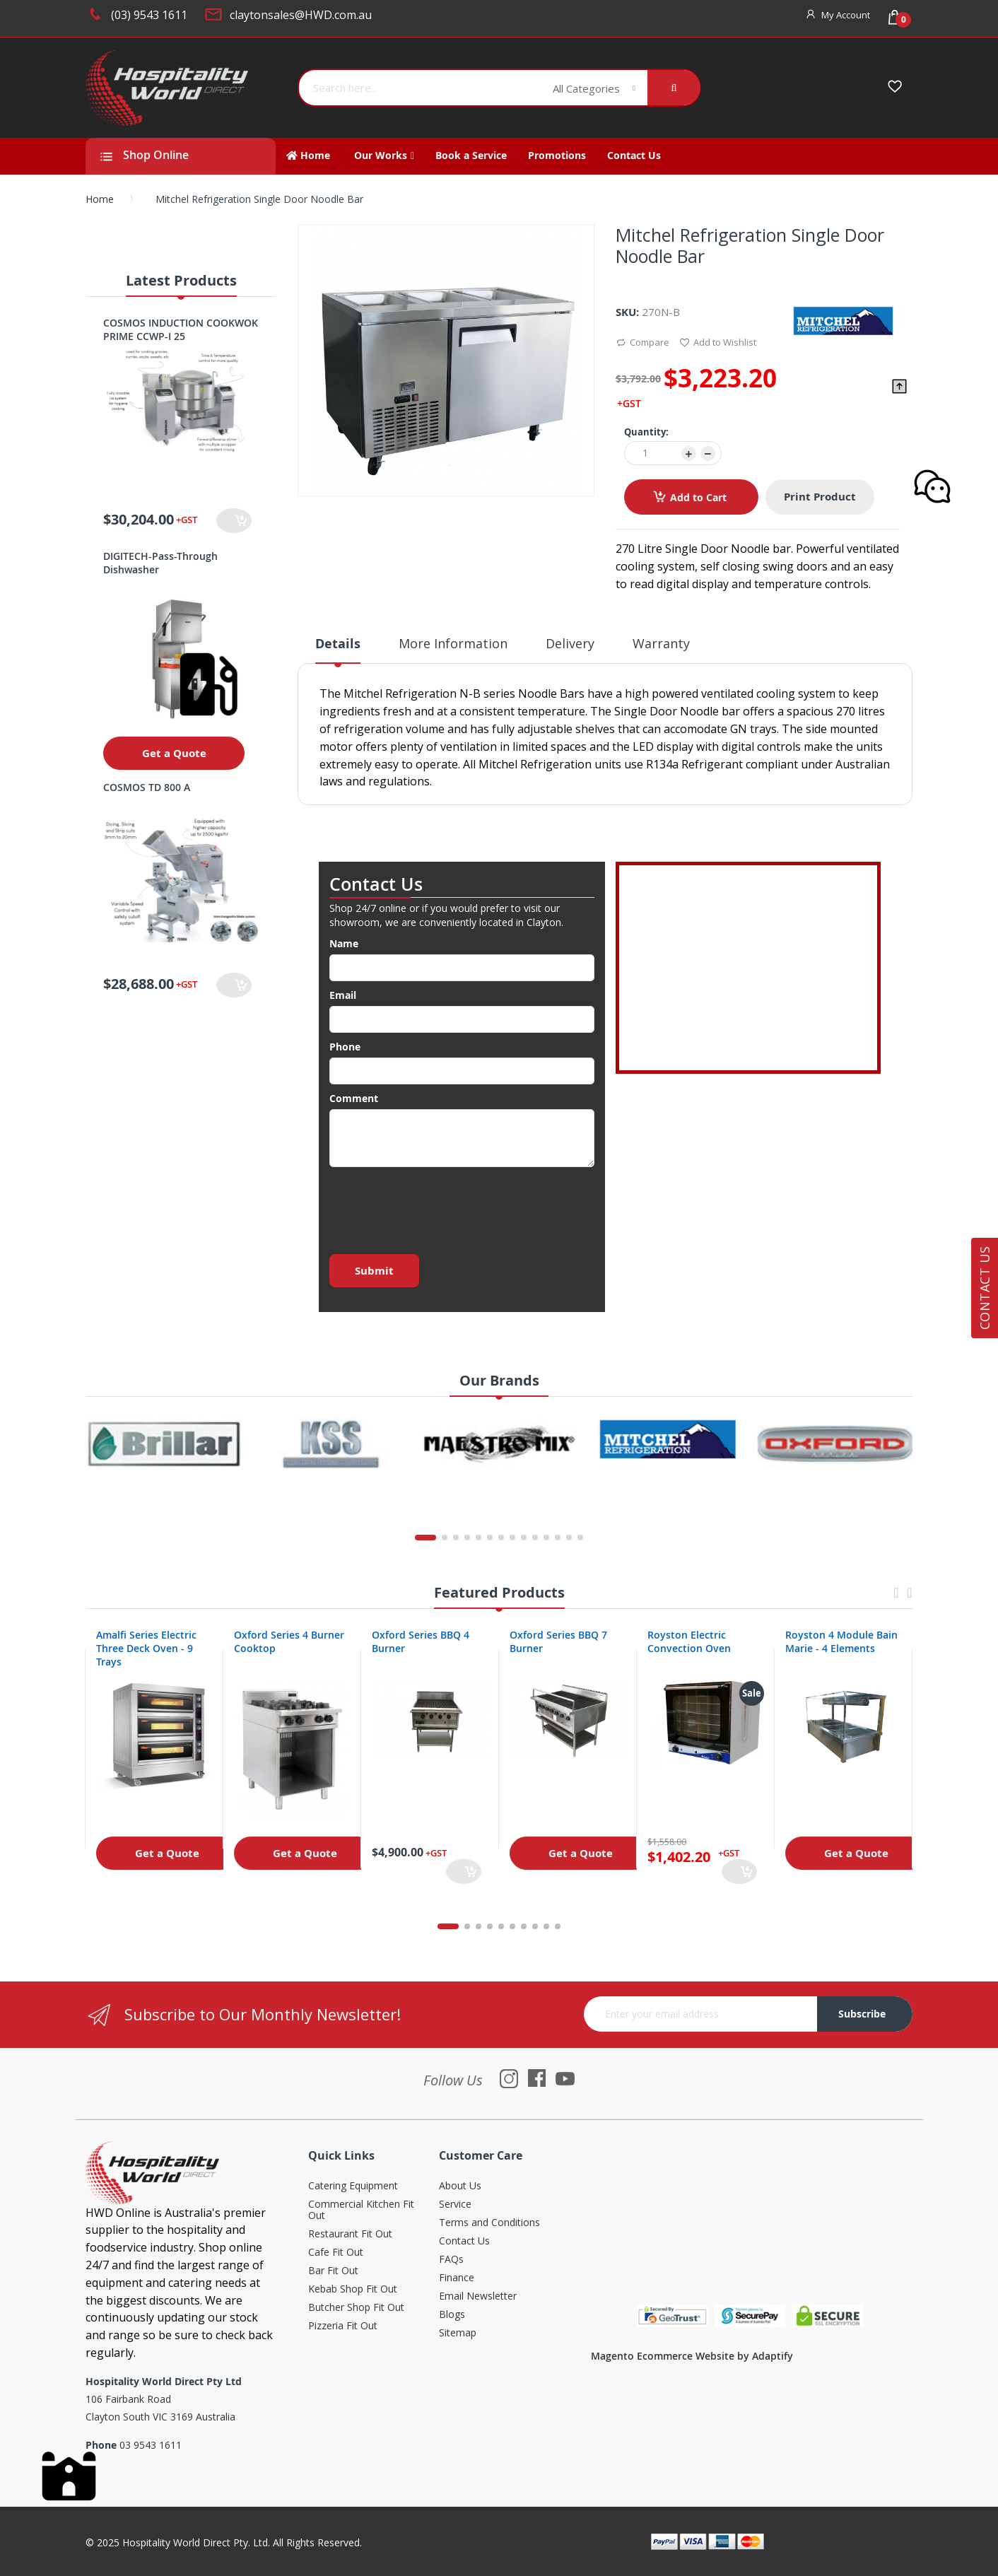 The height and width of the screenshot is (2576, 998). I want to click on find nearby synagogues, so click(69, 2475).